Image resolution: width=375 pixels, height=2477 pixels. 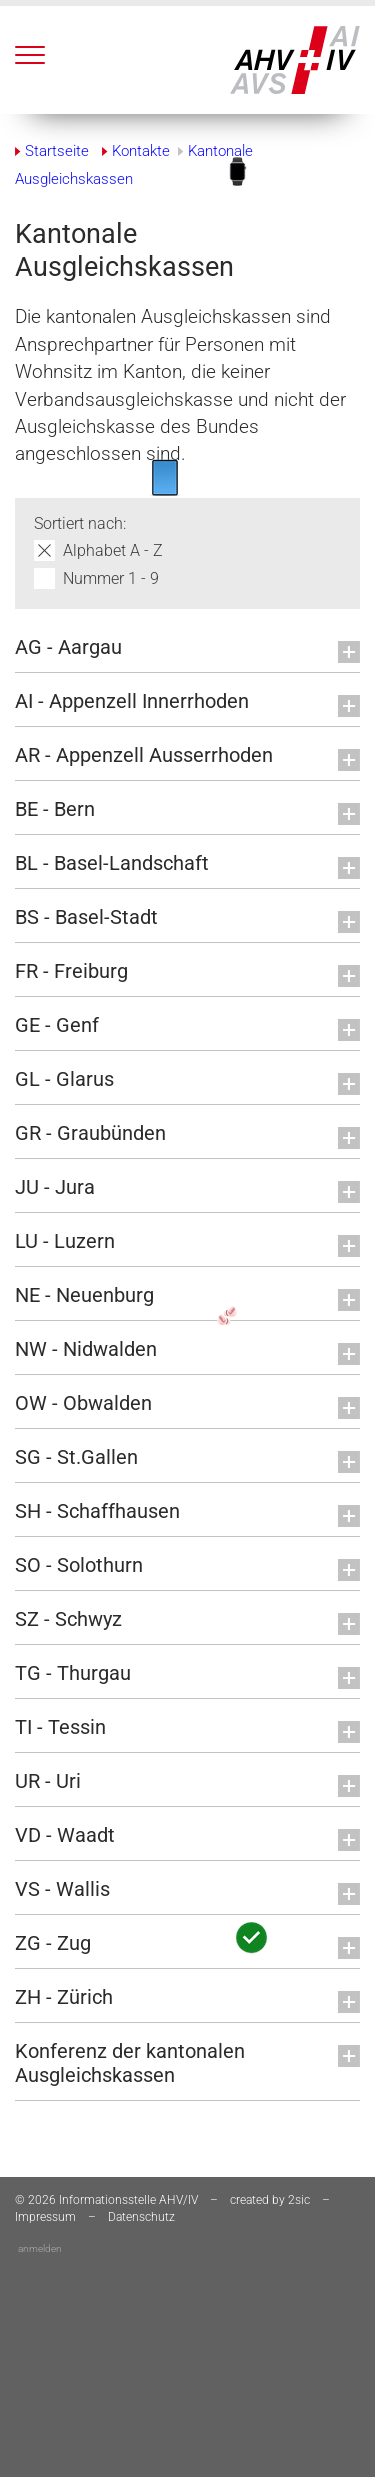 What do you see at coordinates (165, 478) in the screenshot?
I see `iPad Pro device connected to your system` at bounding box center [165, 478].